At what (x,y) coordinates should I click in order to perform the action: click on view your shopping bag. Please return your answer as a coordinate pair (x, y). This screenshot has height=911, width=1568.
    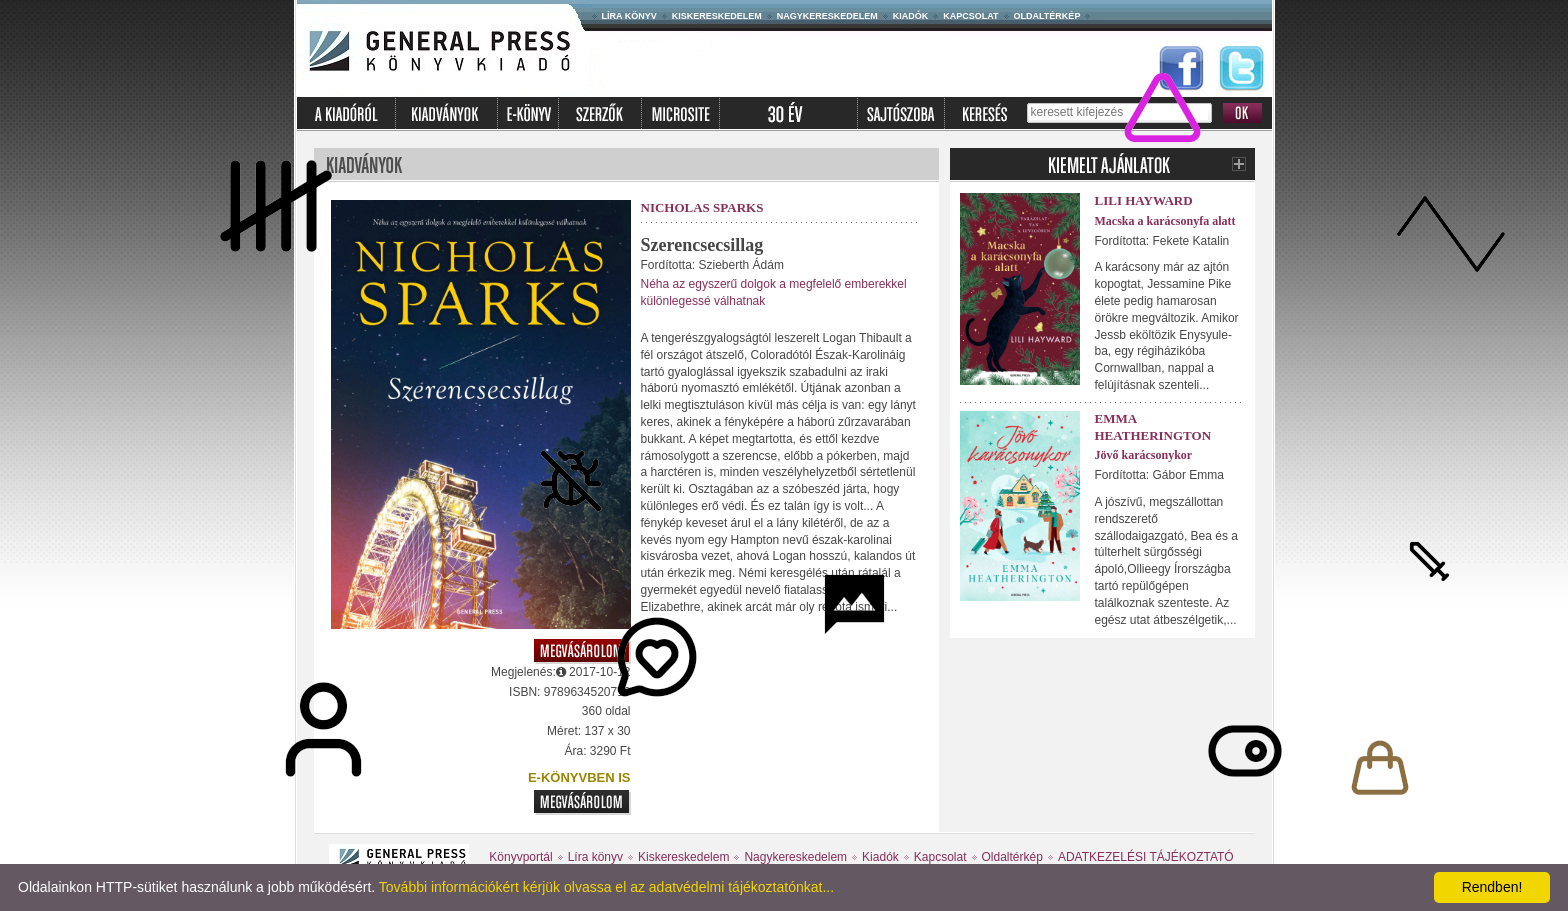
    Looking at the image, I should click on (1380, 769).